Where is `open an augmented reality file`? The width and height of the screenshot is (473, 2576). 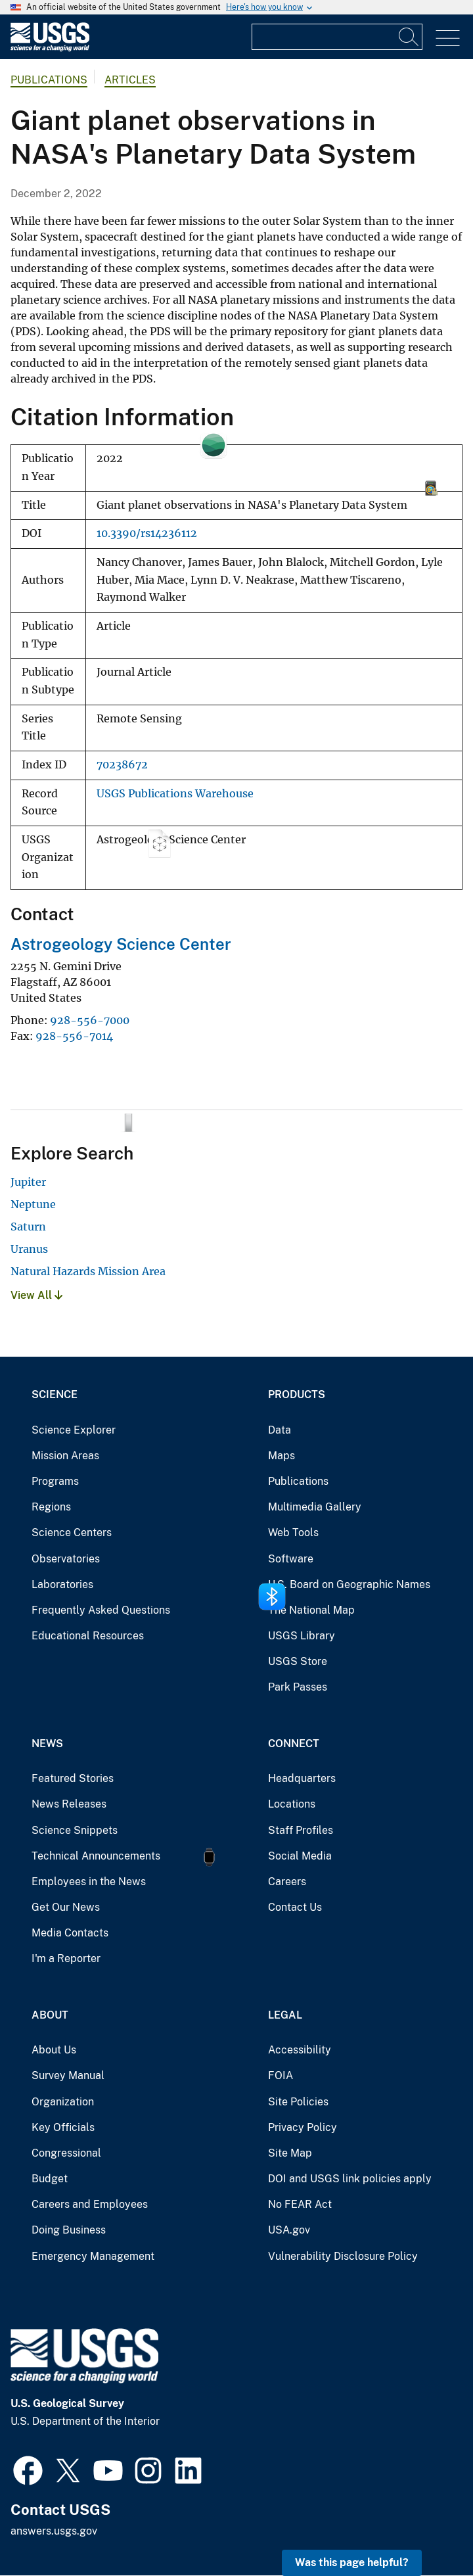 open an augmented reality file is located at coordinates (160, 844).